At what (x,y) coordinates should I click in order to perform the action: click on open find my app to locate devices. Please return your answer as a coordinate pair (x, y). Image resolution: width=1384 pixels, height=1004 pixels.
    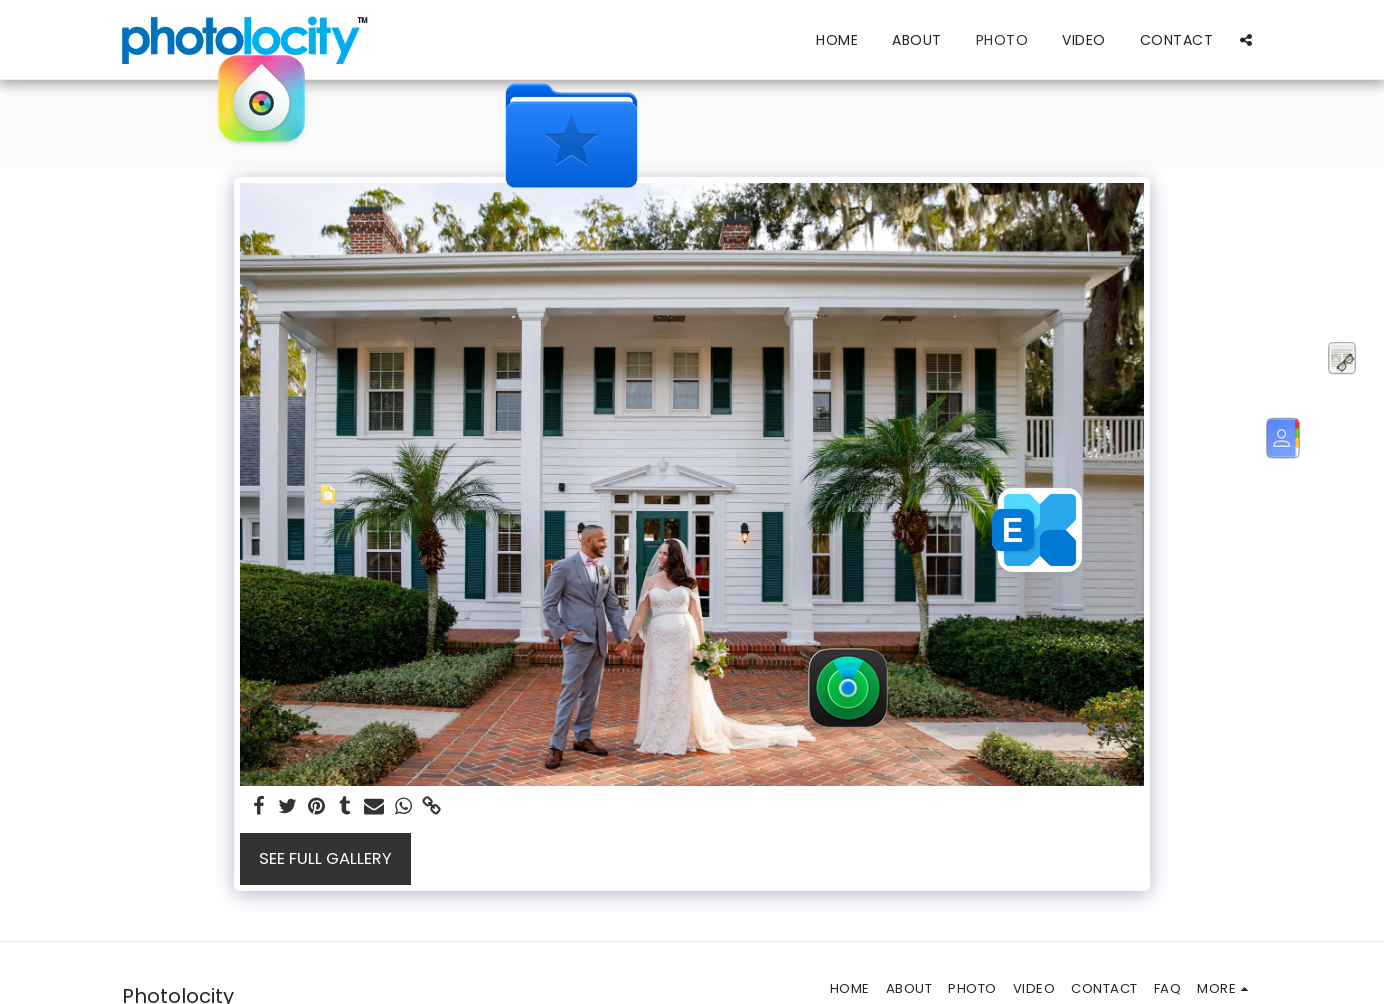
    Looking at the image, I should click on (848, 688).